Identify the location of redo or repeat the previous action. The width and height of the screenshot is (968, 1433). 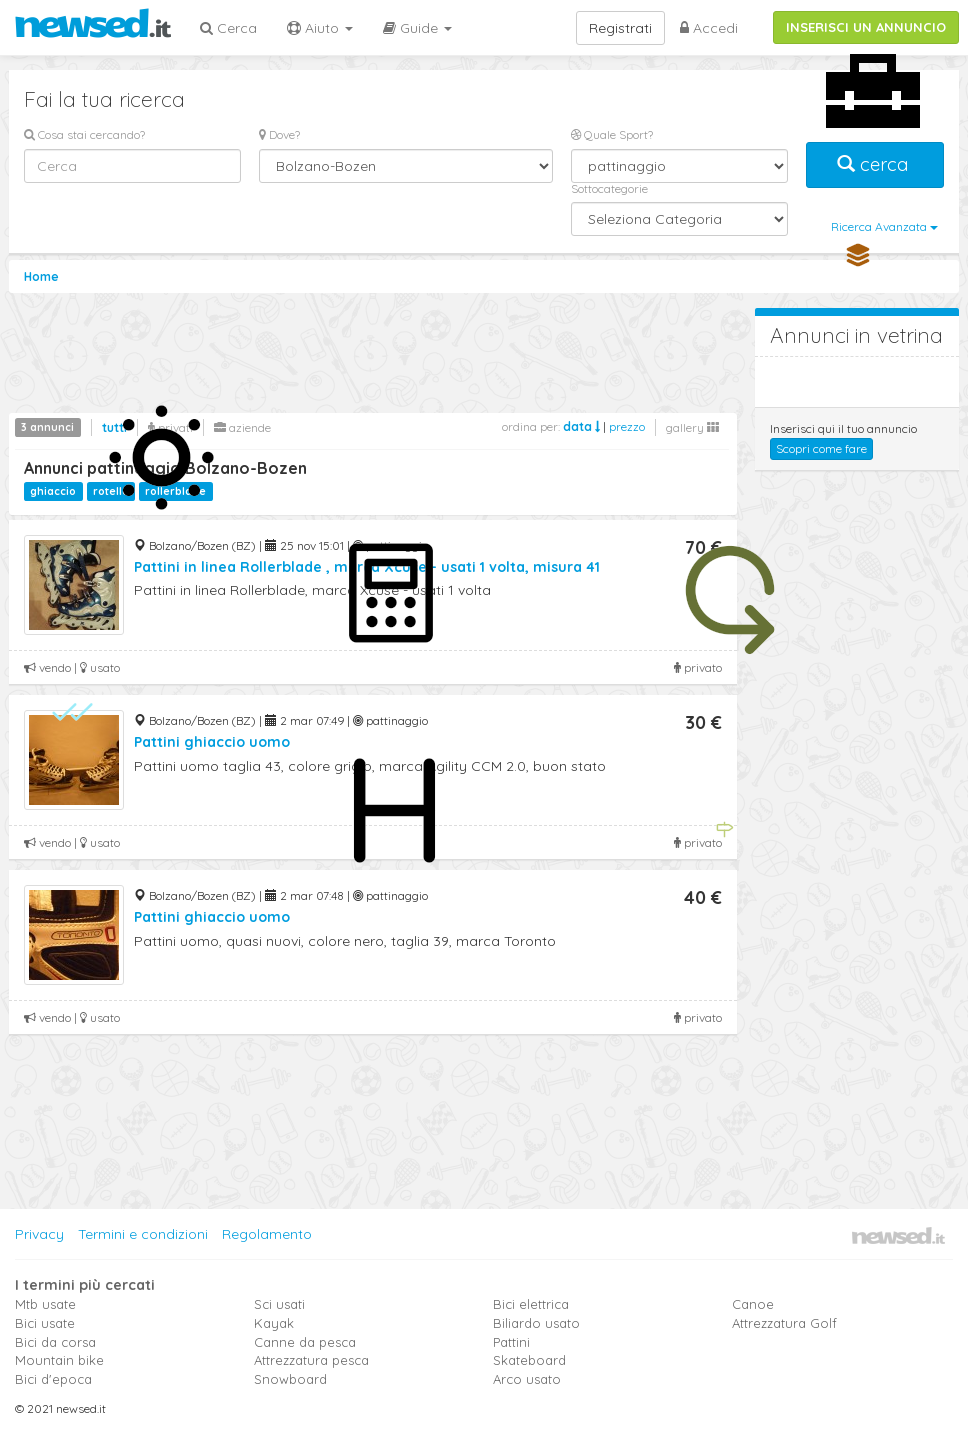
(730, 600).